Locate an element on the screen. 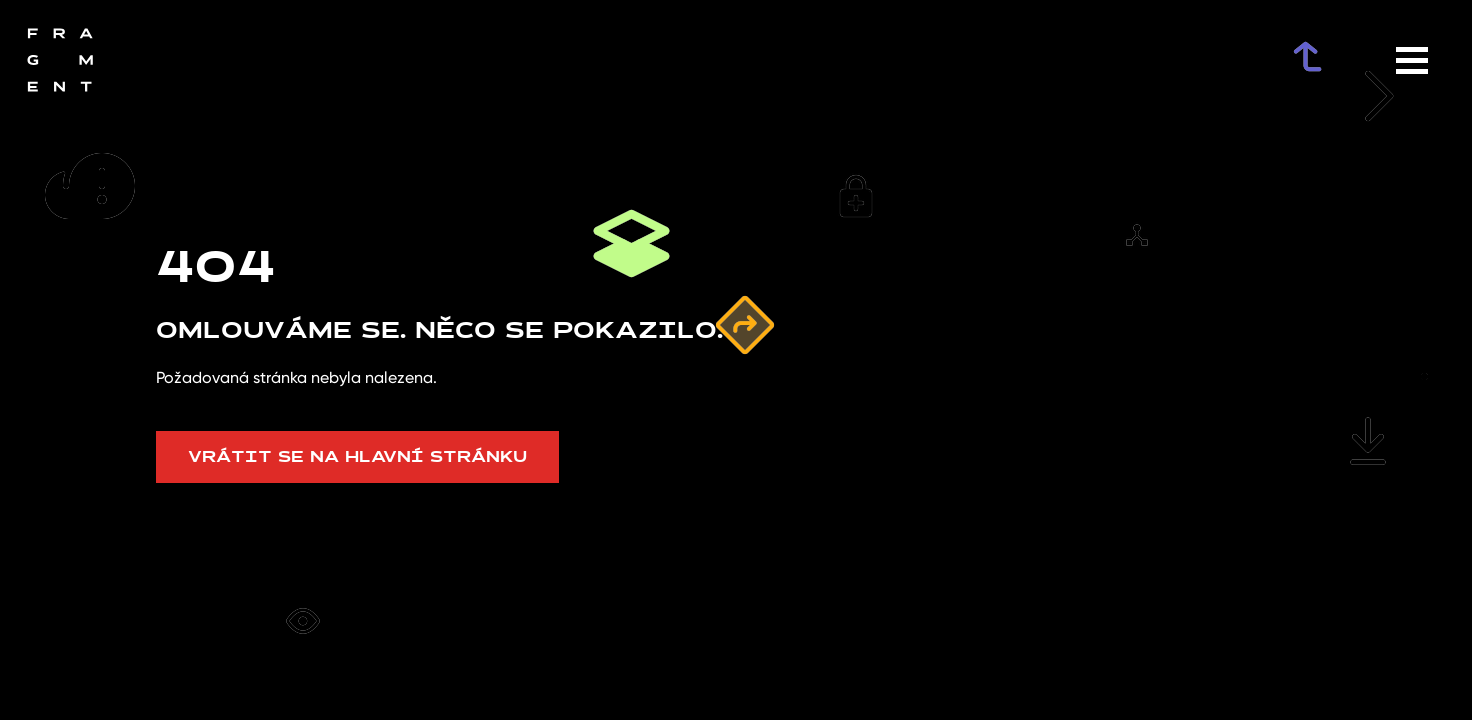  go back and up in navigation hierarchy is located at coordinates (1307, 57).